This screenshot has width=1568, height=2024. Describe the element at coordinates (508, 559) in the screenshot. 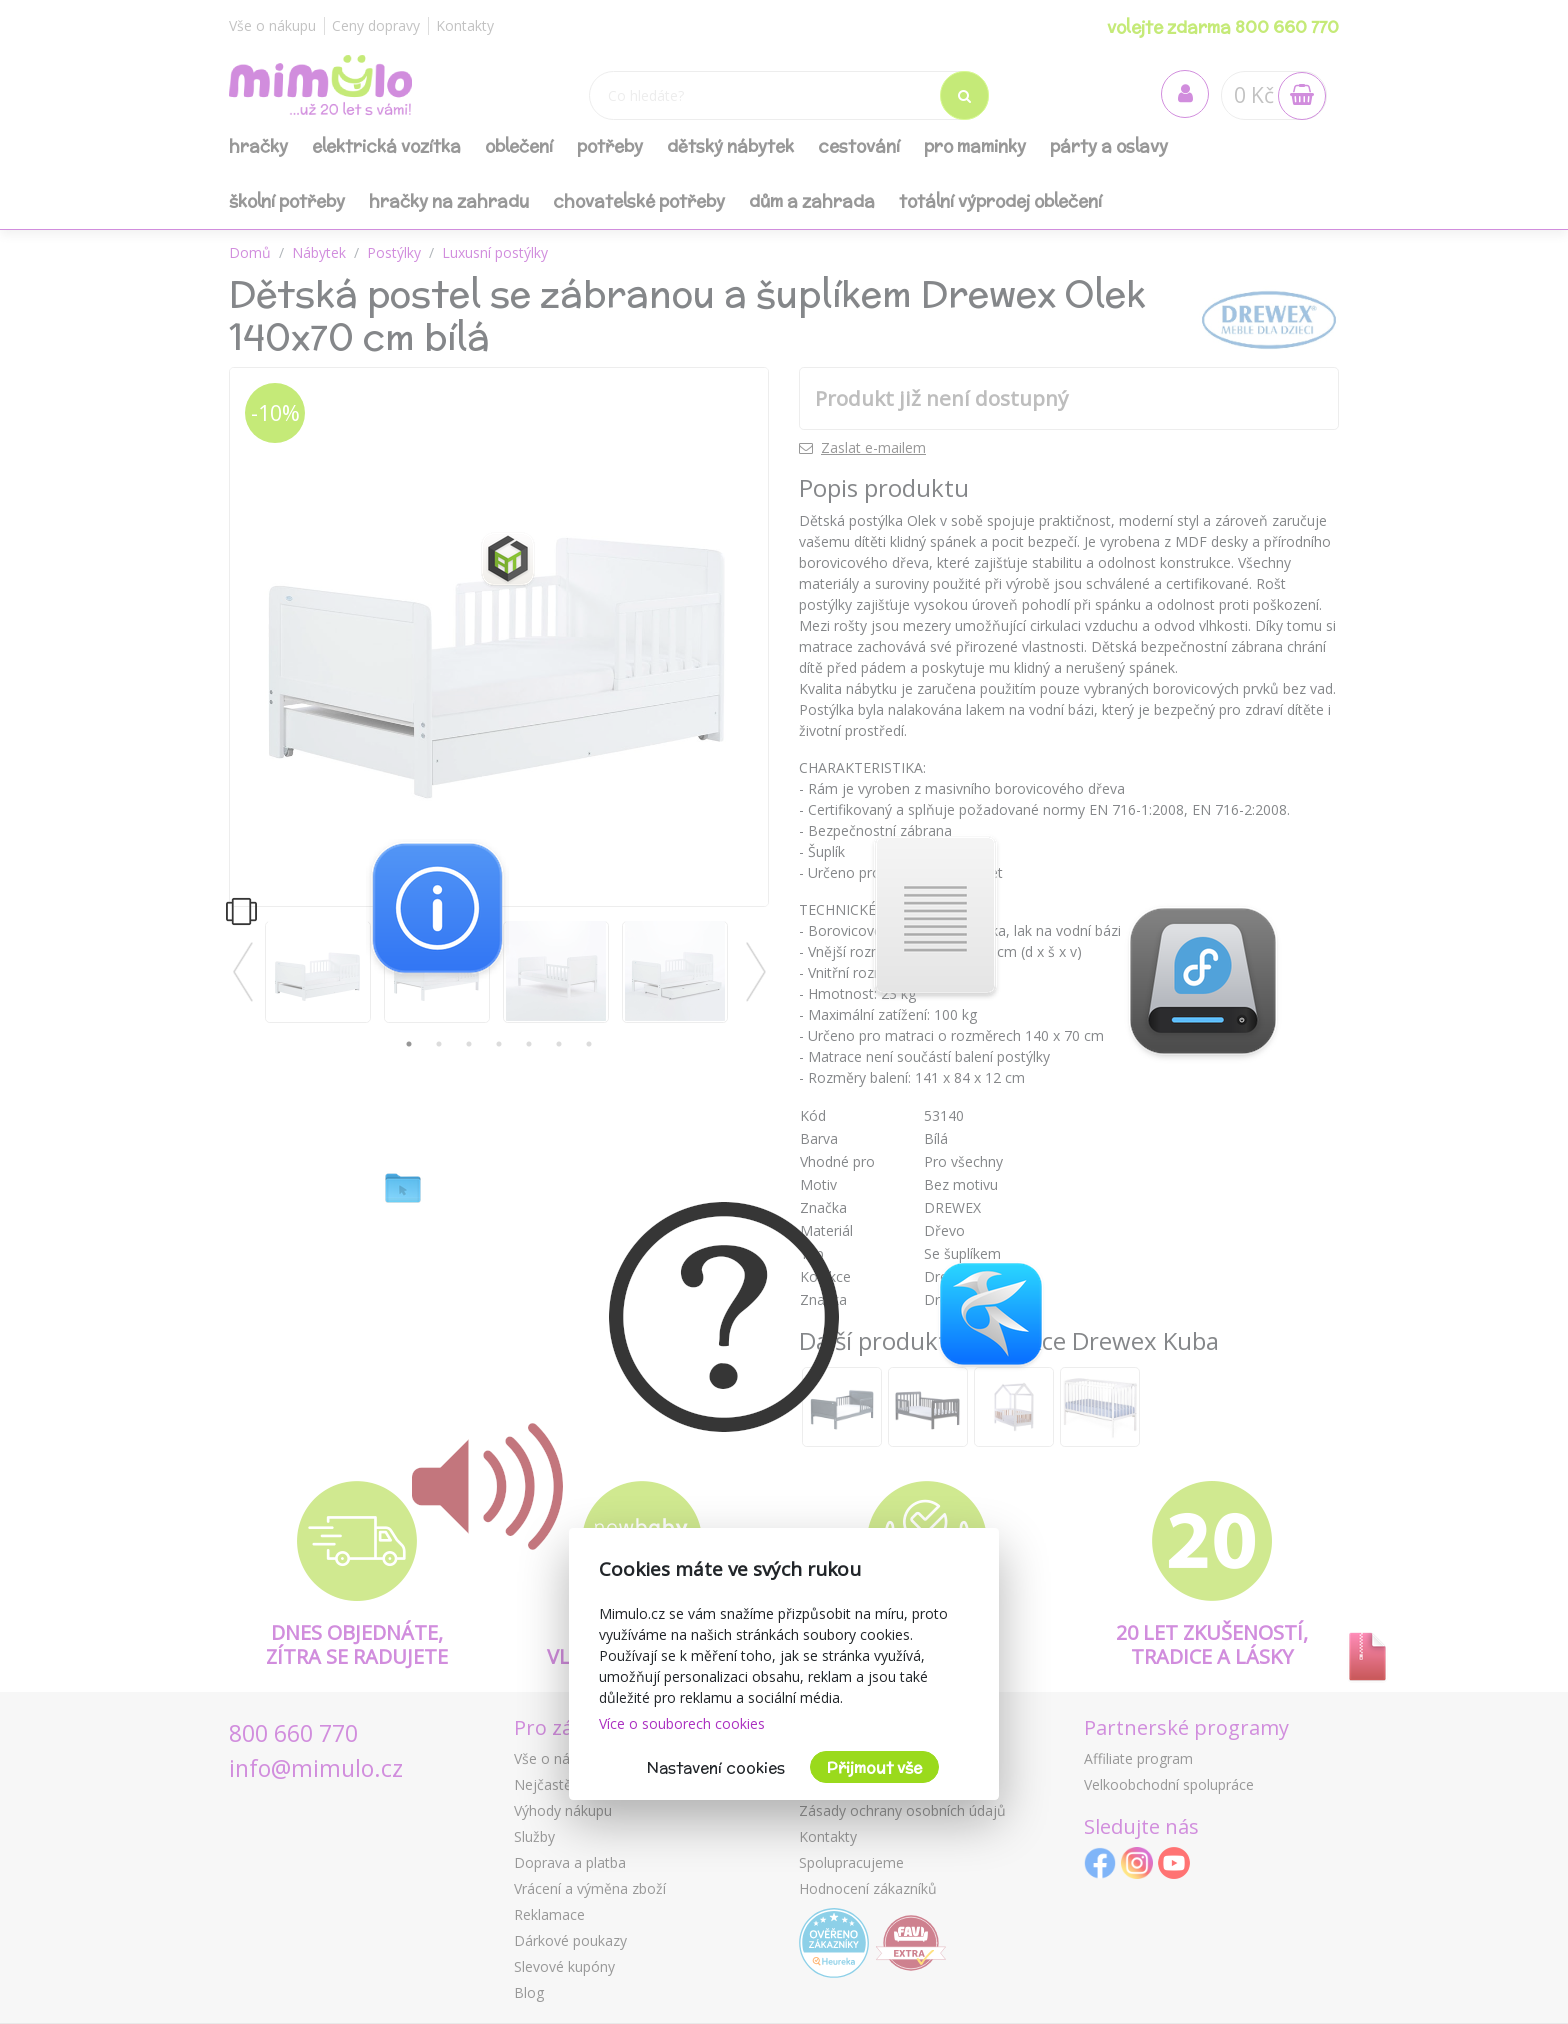

I see `launch atlauncher minecraft mod manager` at that location.